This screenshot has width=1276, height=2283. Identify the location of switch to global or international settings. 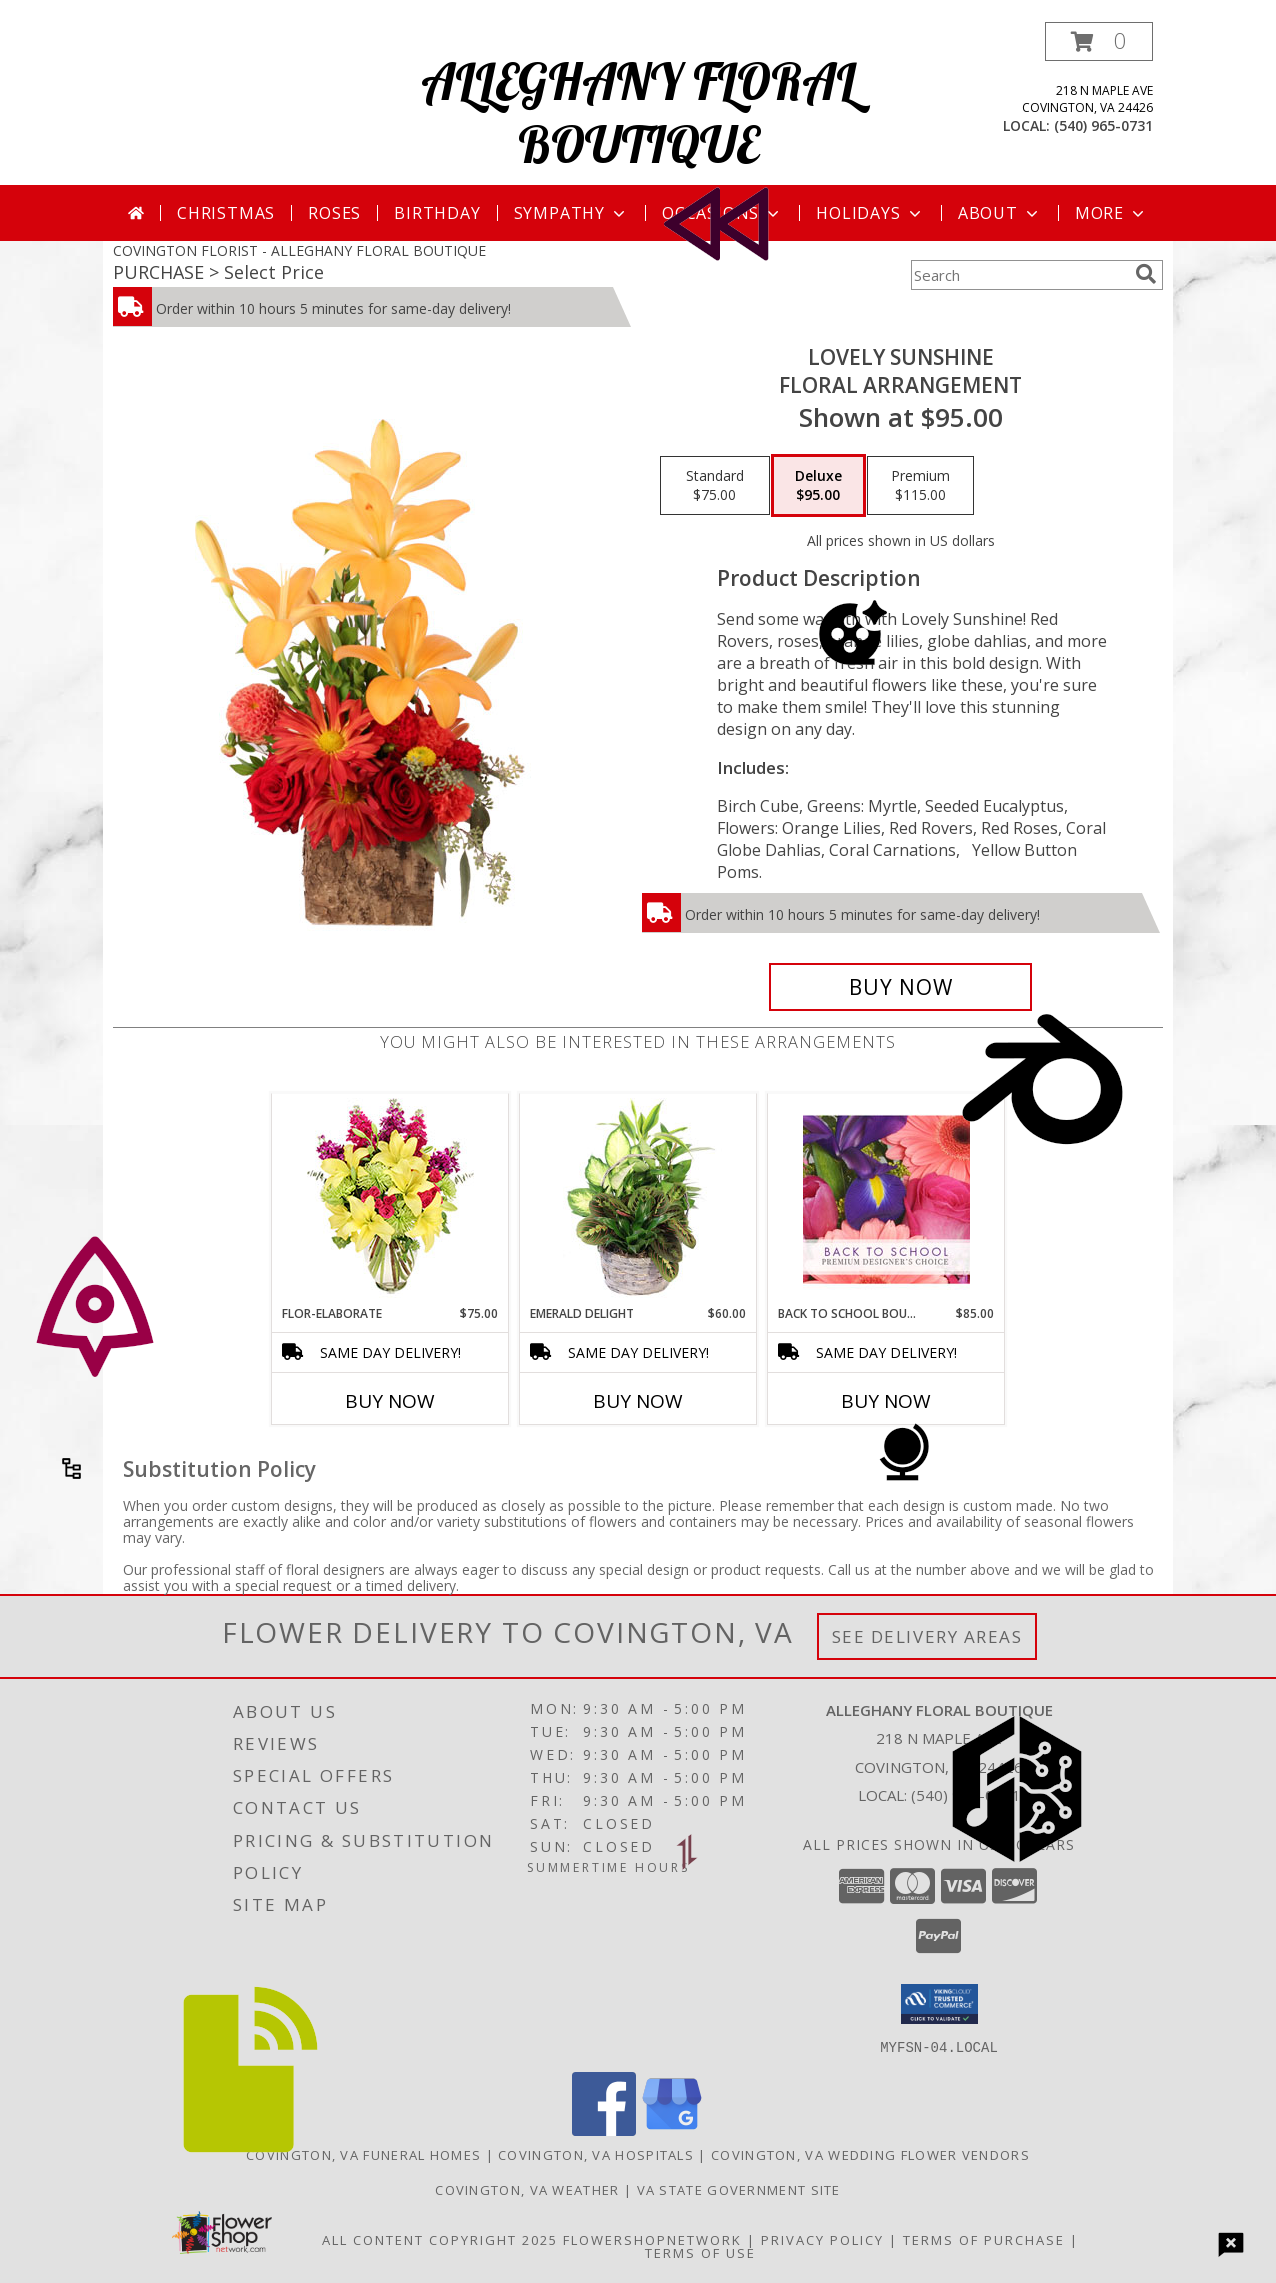
(902, 1451).